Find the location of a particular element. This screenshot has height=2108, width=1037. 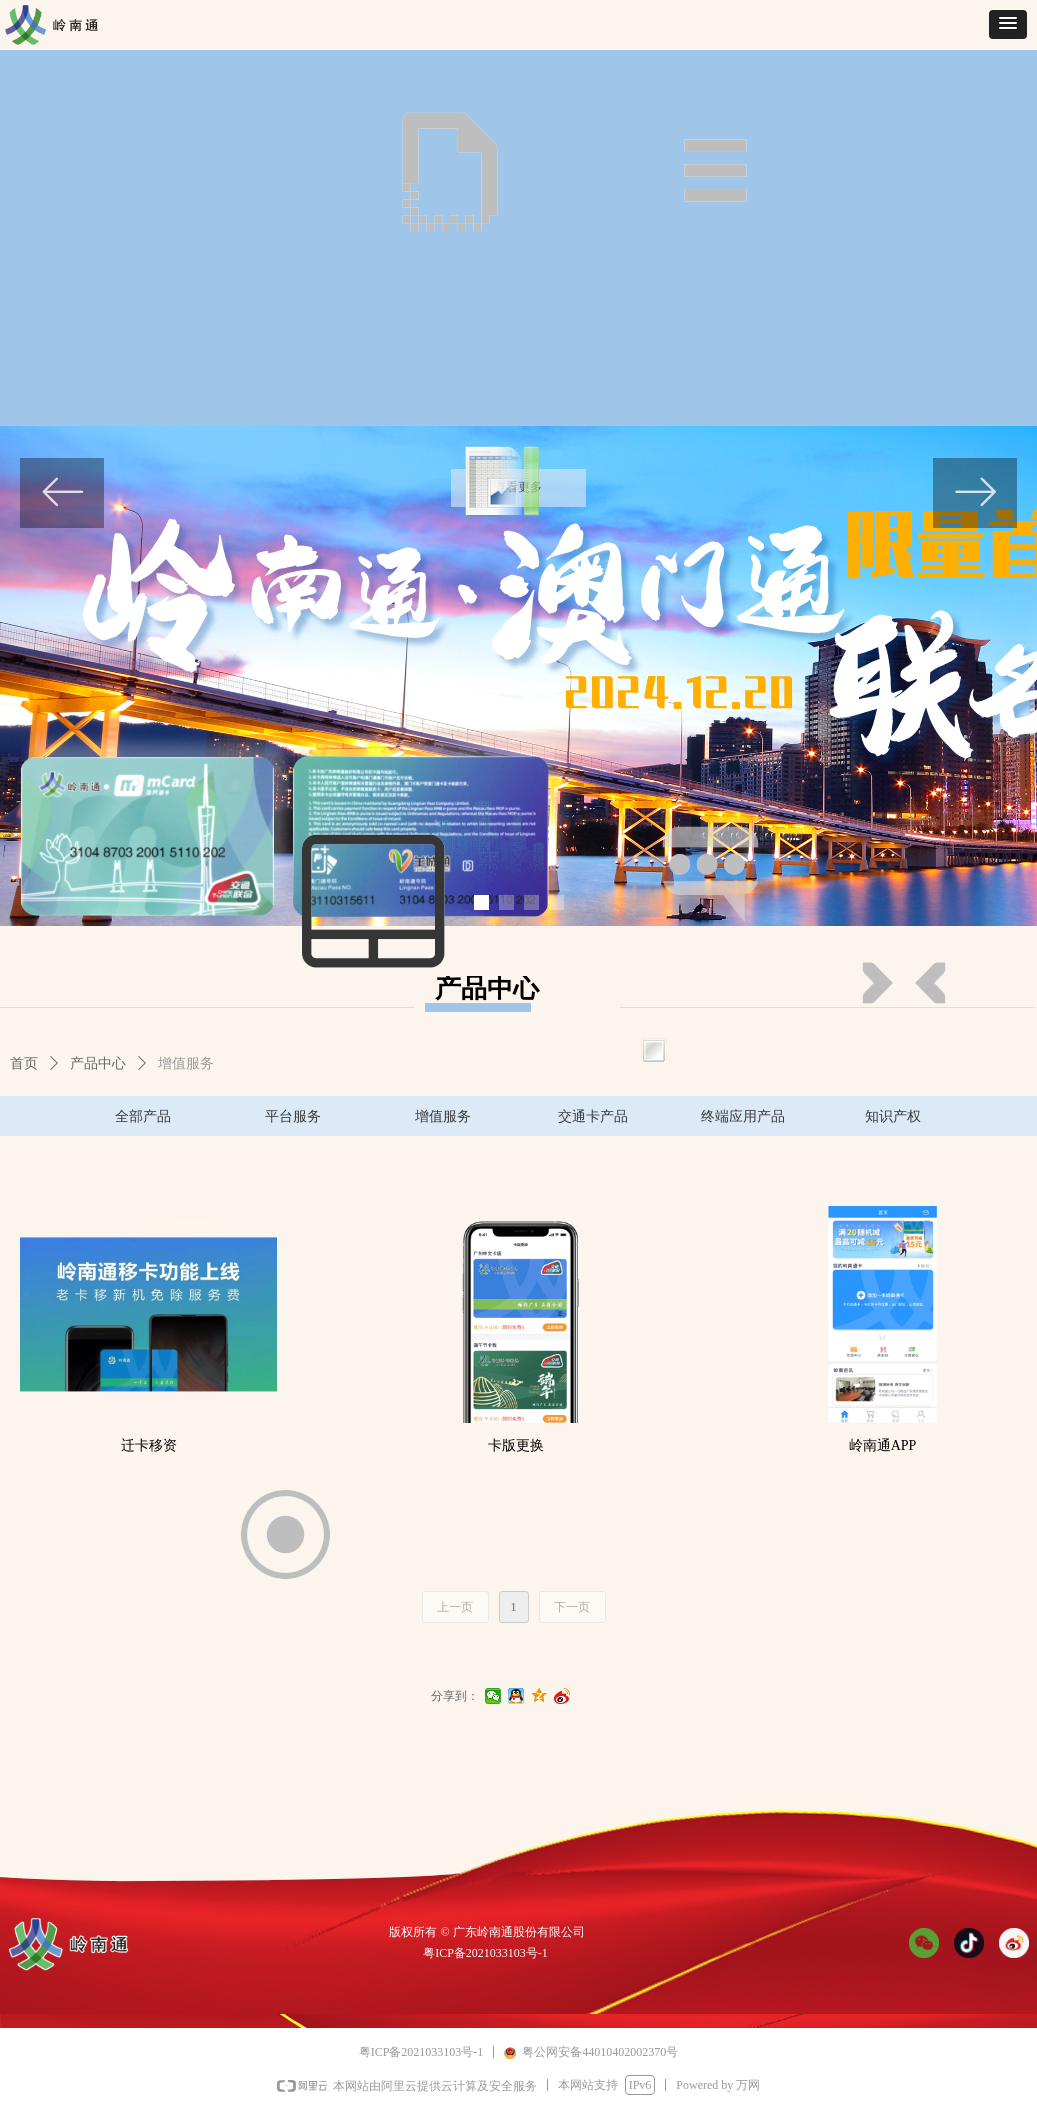

stop media playback is located at coordinates (654, 1051).